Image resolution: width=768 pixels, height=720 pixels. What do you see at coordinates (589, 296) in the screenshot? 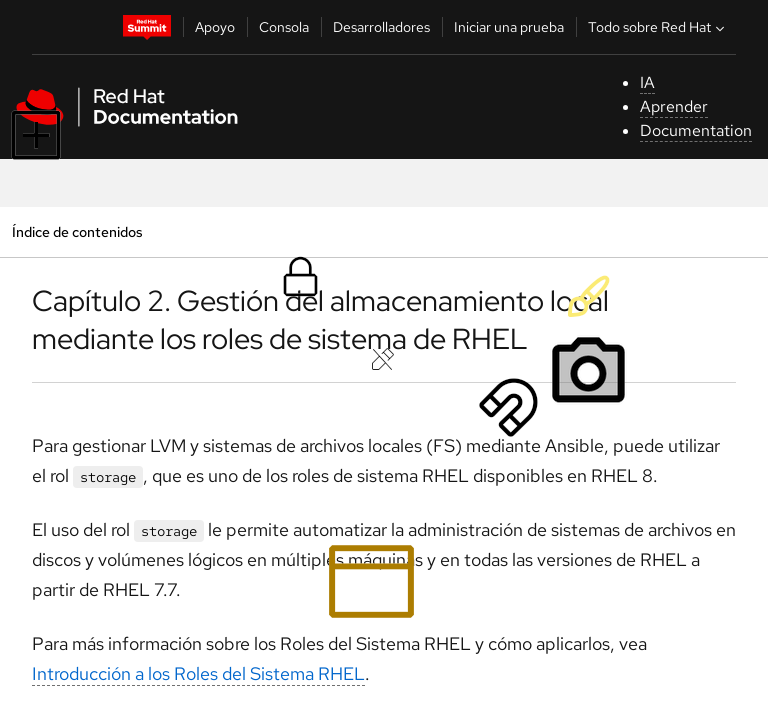
I see `customize appearance or theme settings` at bounding box center [589, 296].